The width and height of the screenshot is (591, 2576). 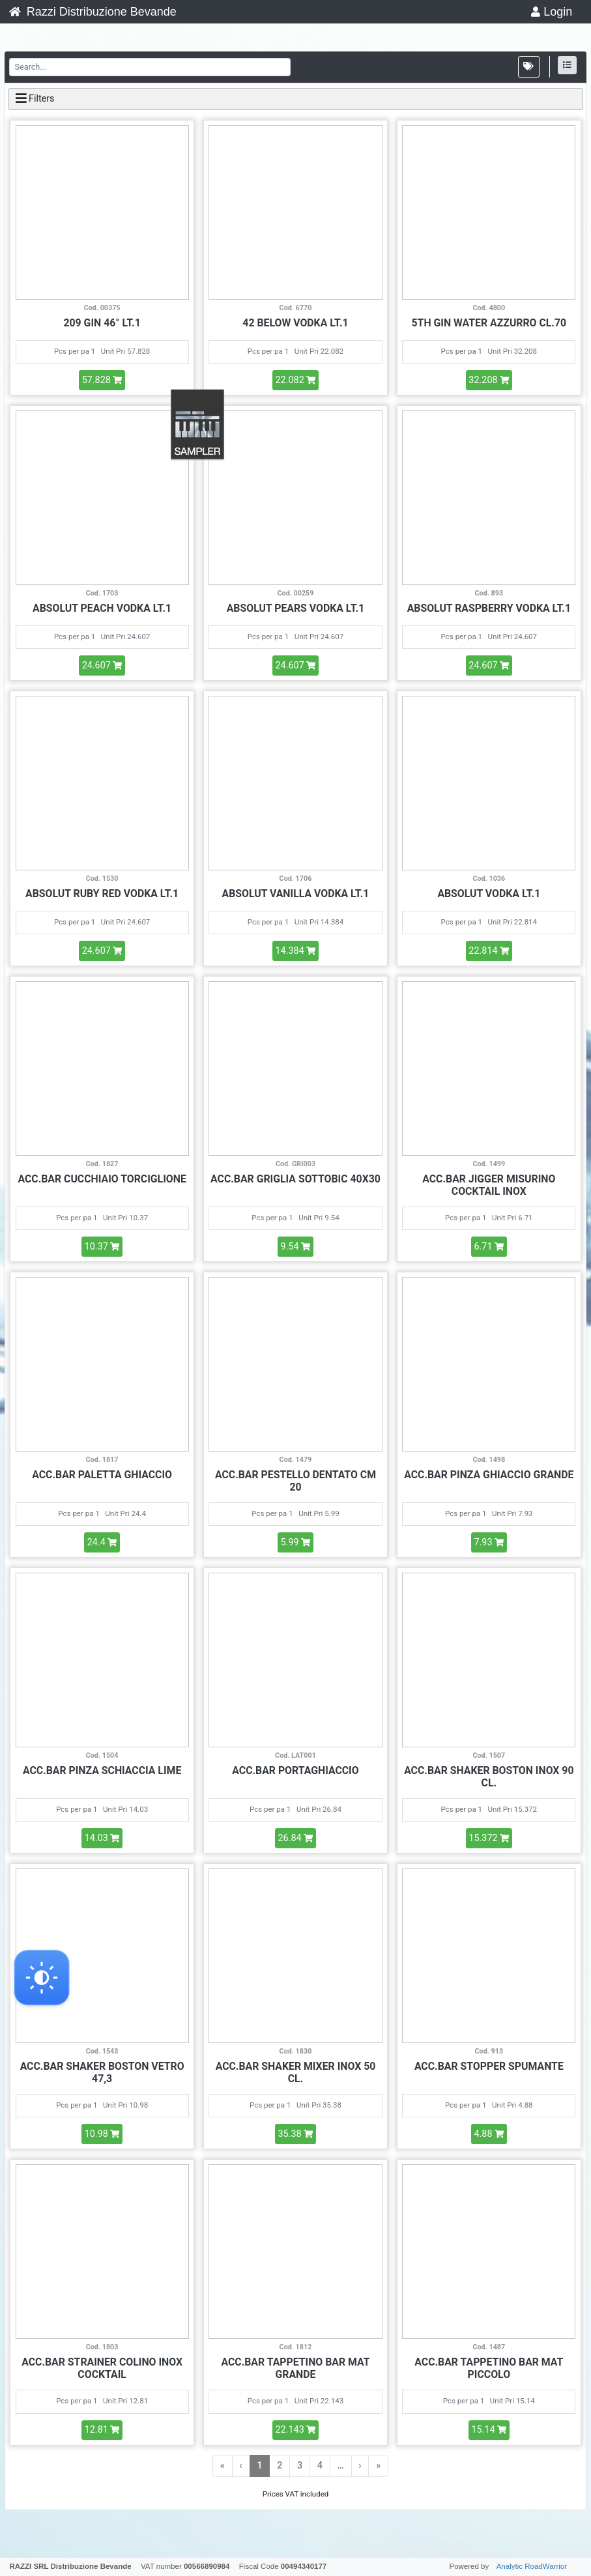 What do you see at coordinates (197, 426) in the screenshot?
I see `open the EXS24 sampler instrument in GarageBand` at bounding box center [197, 426].